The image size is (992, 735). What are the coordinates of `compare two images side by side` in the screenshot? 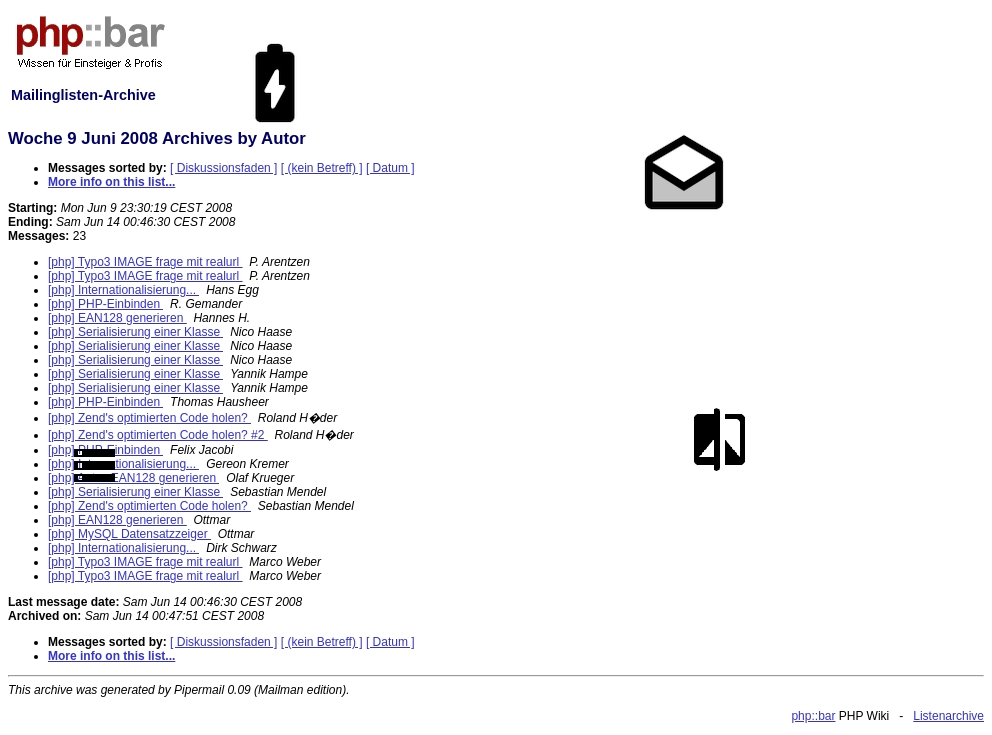 It's located at (719, 439).